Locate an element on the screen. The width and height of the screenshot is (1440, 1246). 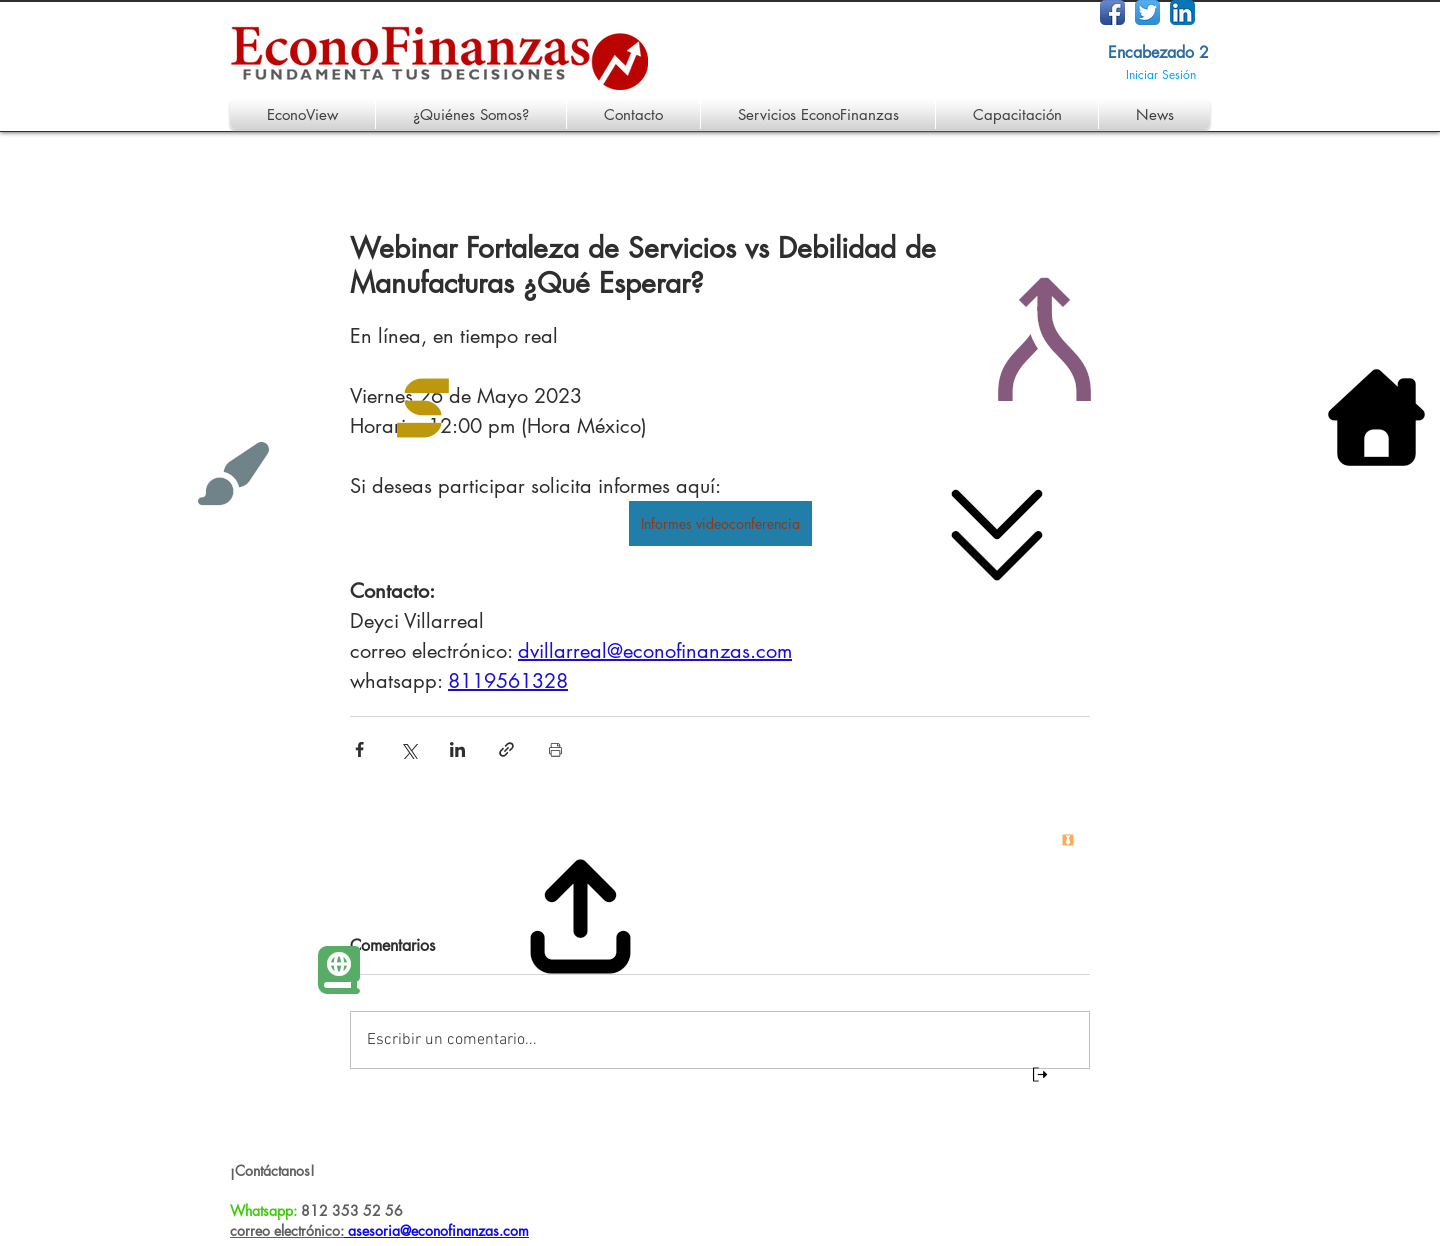
sitrox brand logo is located at coordinates (423, 408).